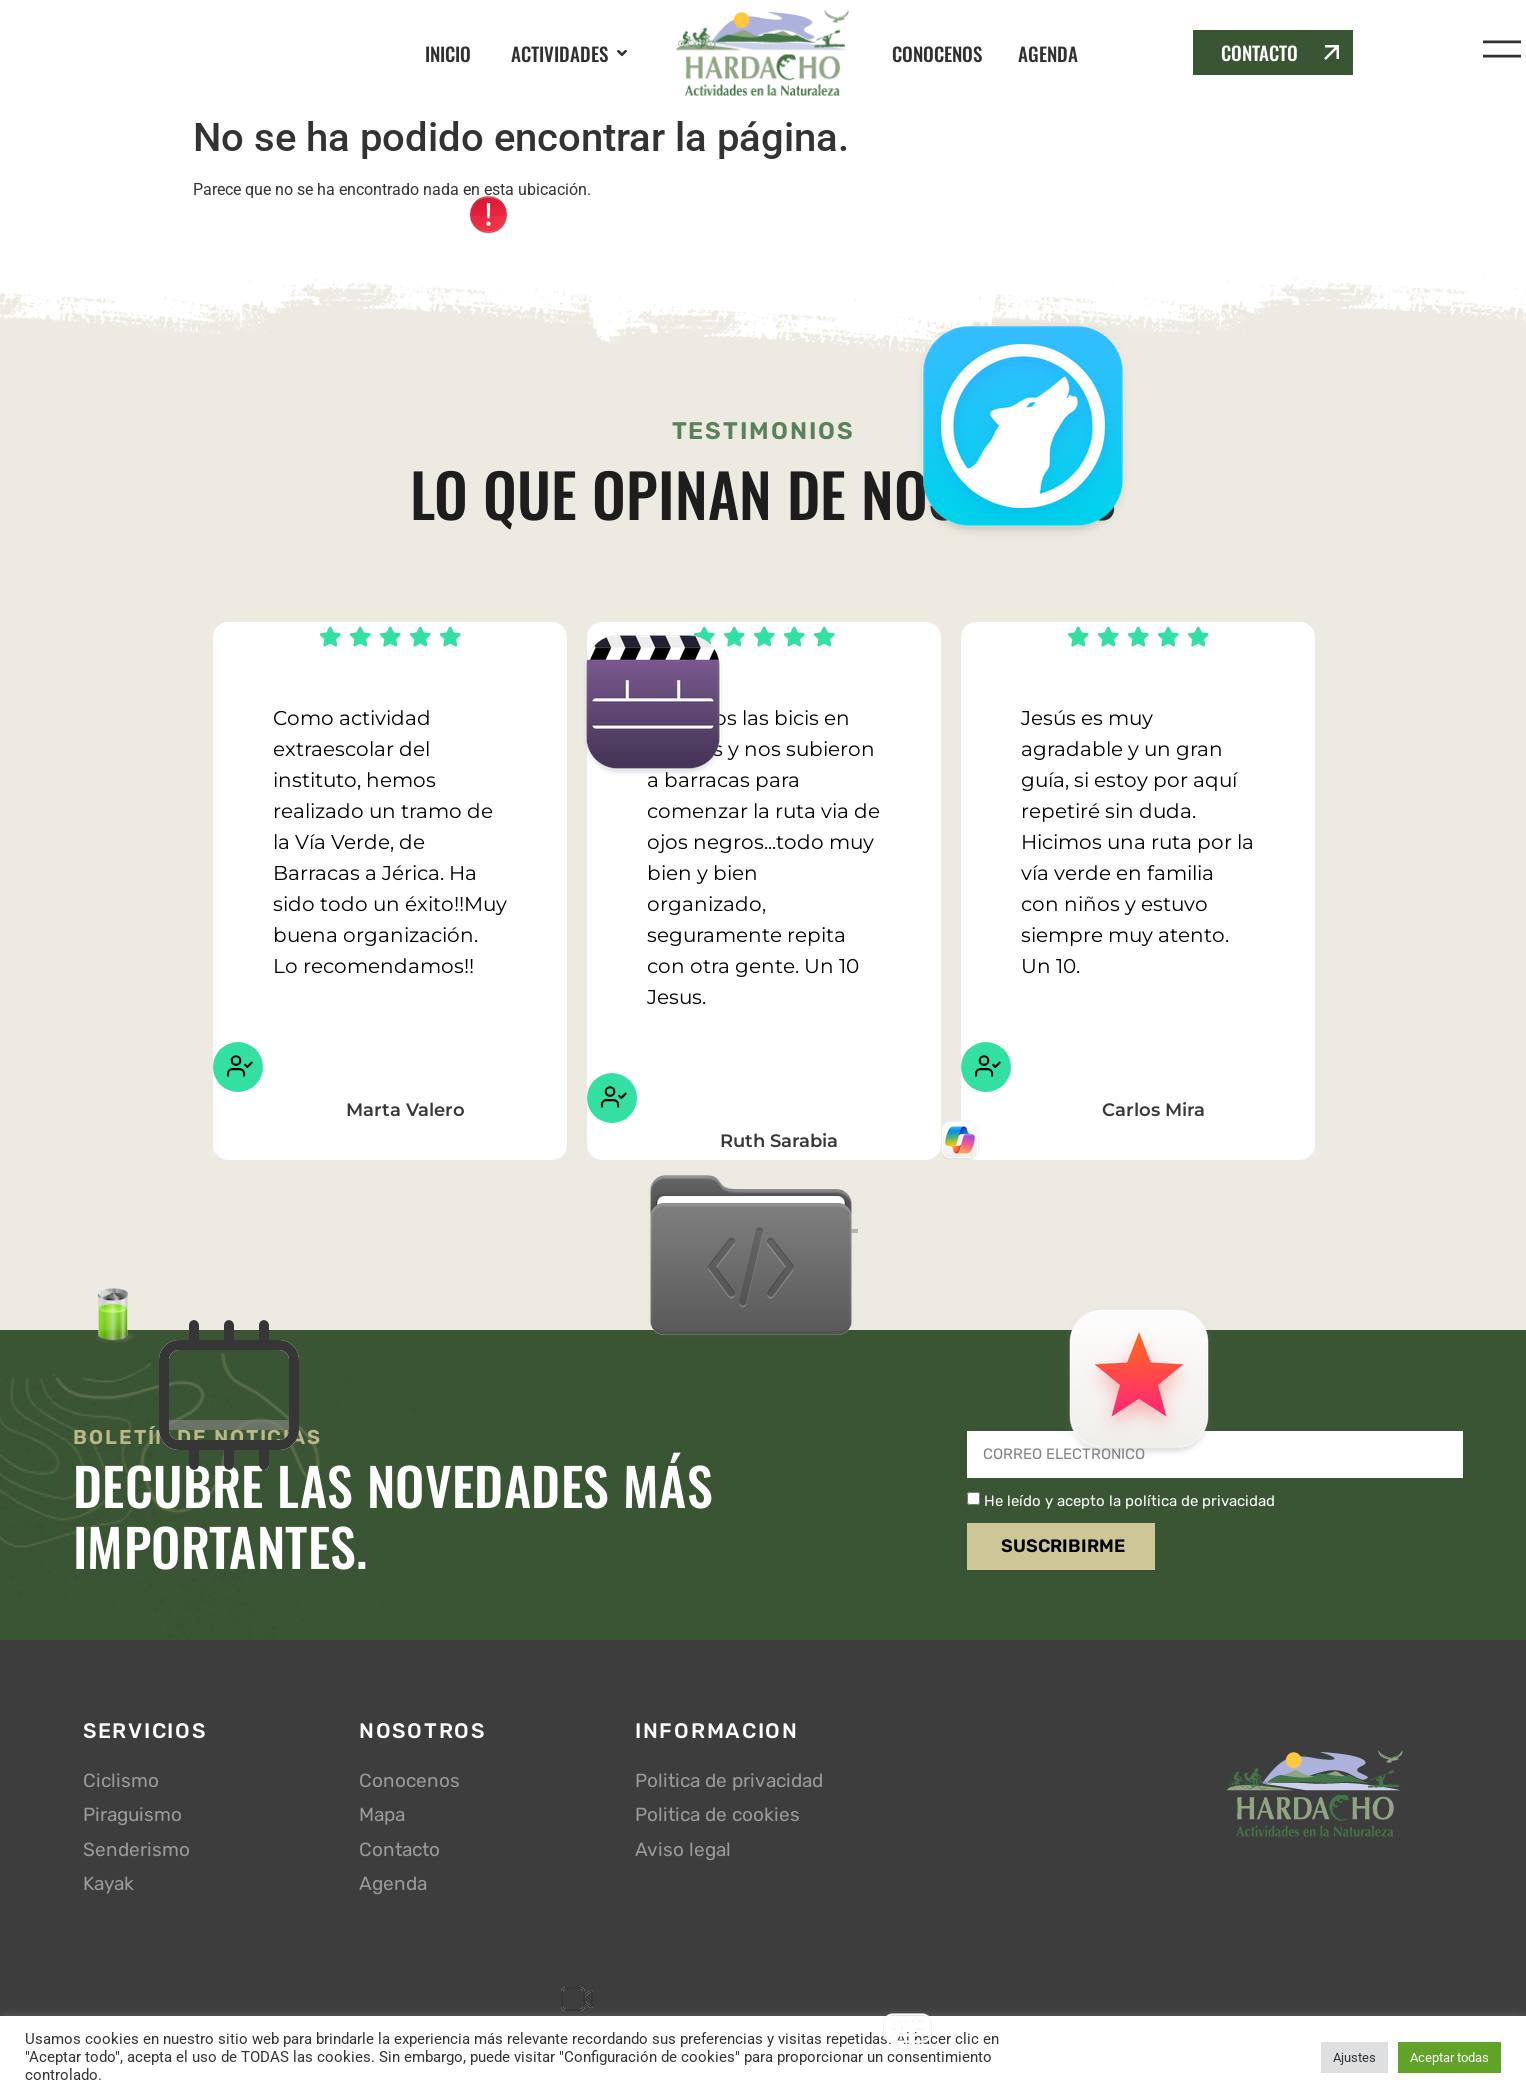 The image size is (1526, 2098). I want to click on view current battery level, so click(113, 1314).